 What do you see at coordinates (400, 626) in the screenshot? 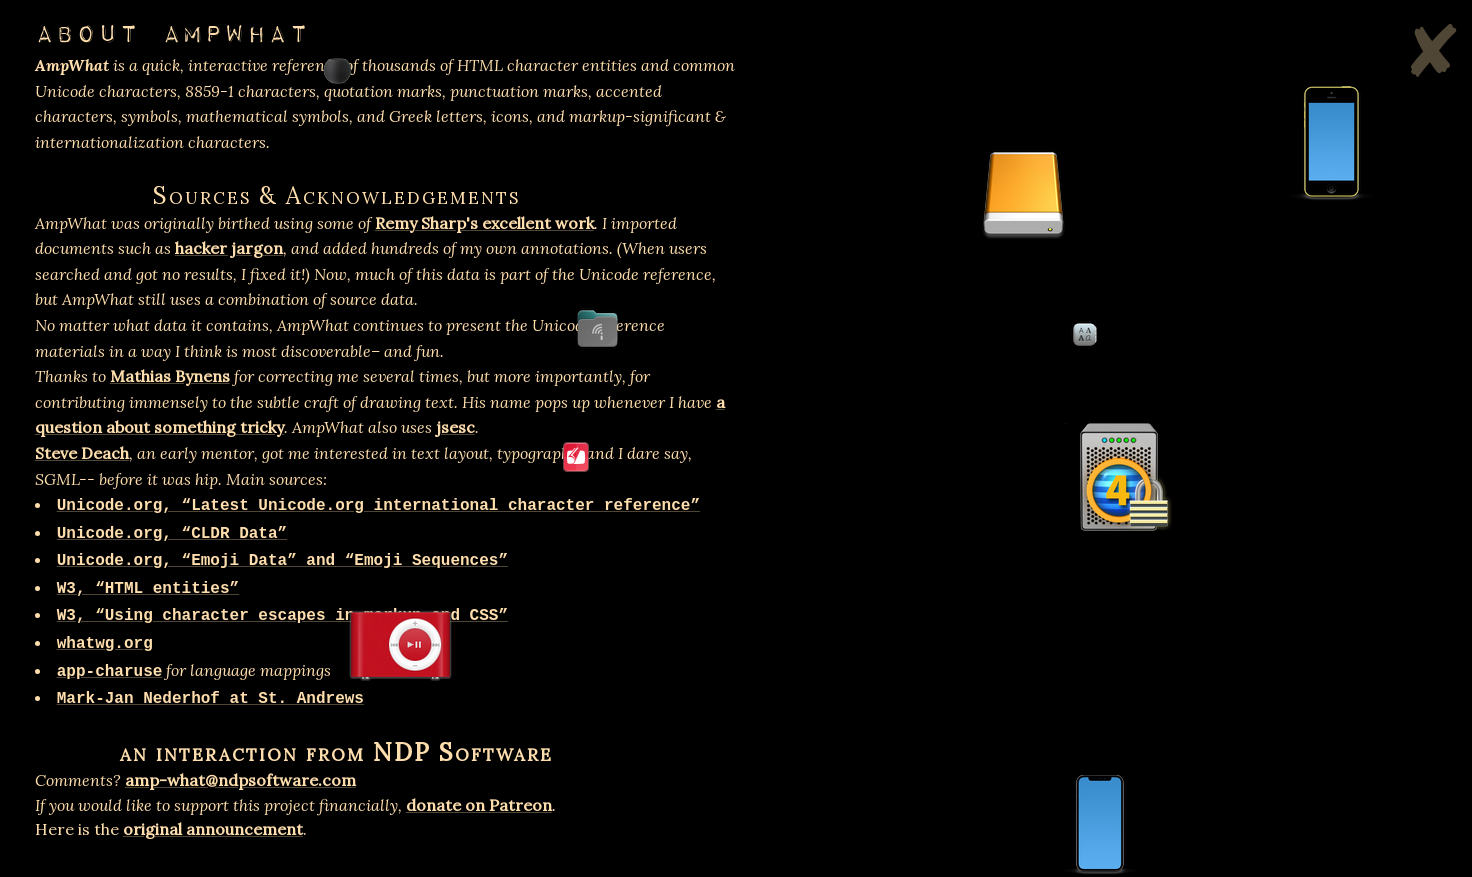
I see `iPod shuffle device indicator` at bounding box center [400, 626].